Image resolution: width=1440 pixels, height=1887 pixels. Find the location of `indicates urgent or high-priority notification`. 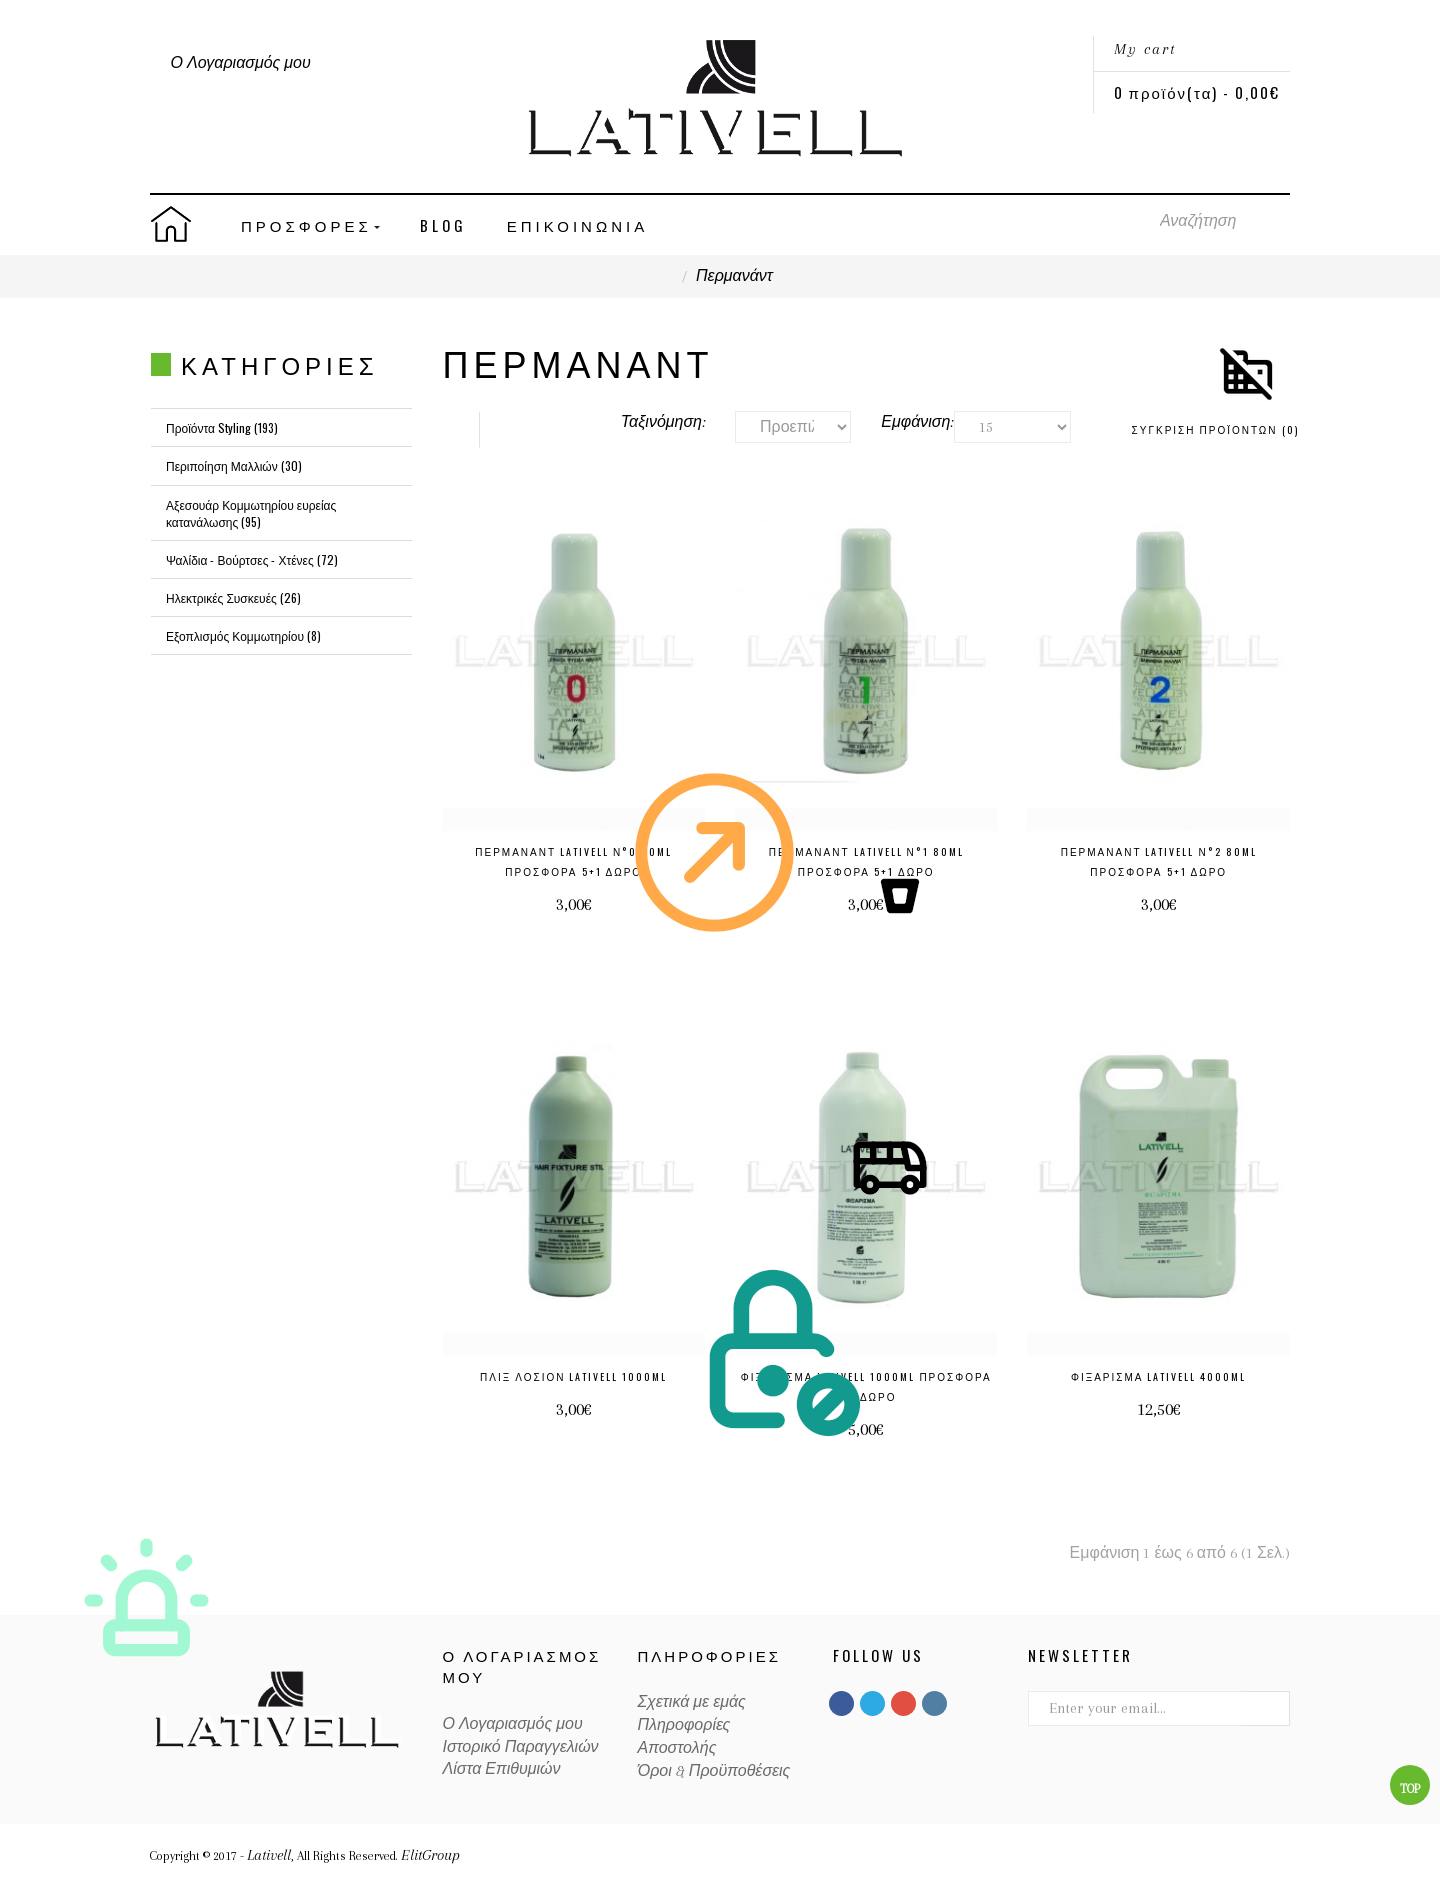

indicates urgent or high-priority notification is located at coordinates (146, 1600).